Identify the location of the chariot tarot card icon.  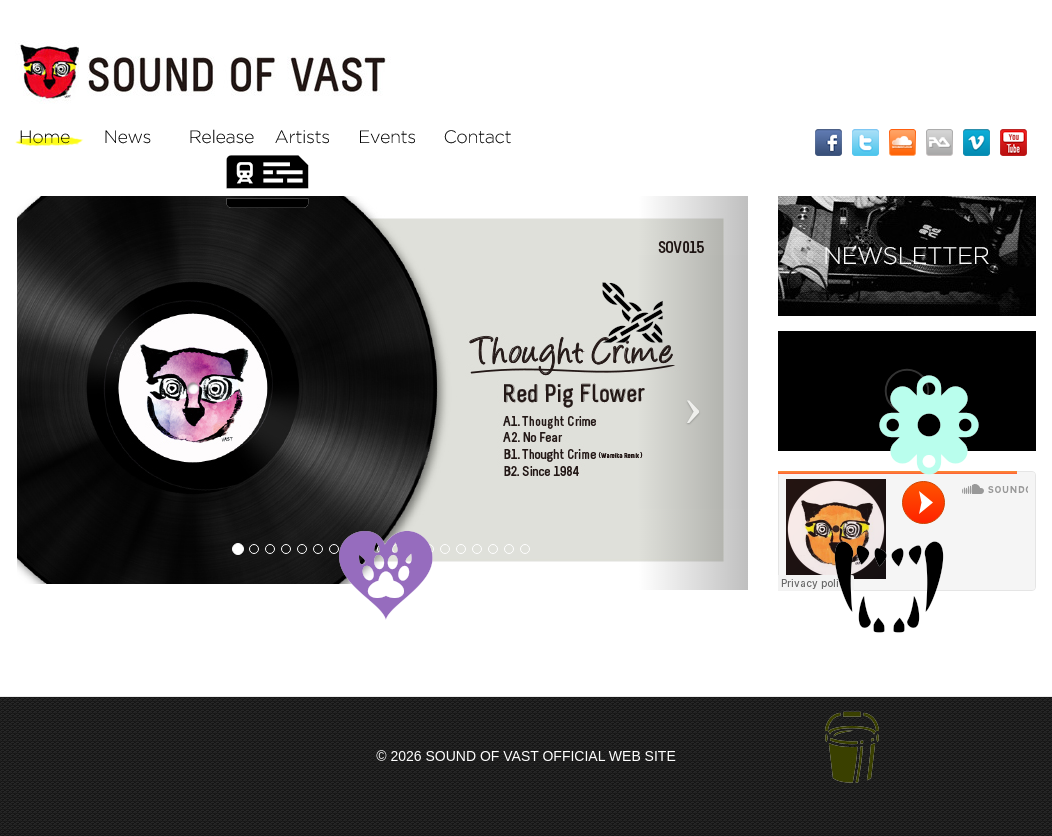
(866, 235).